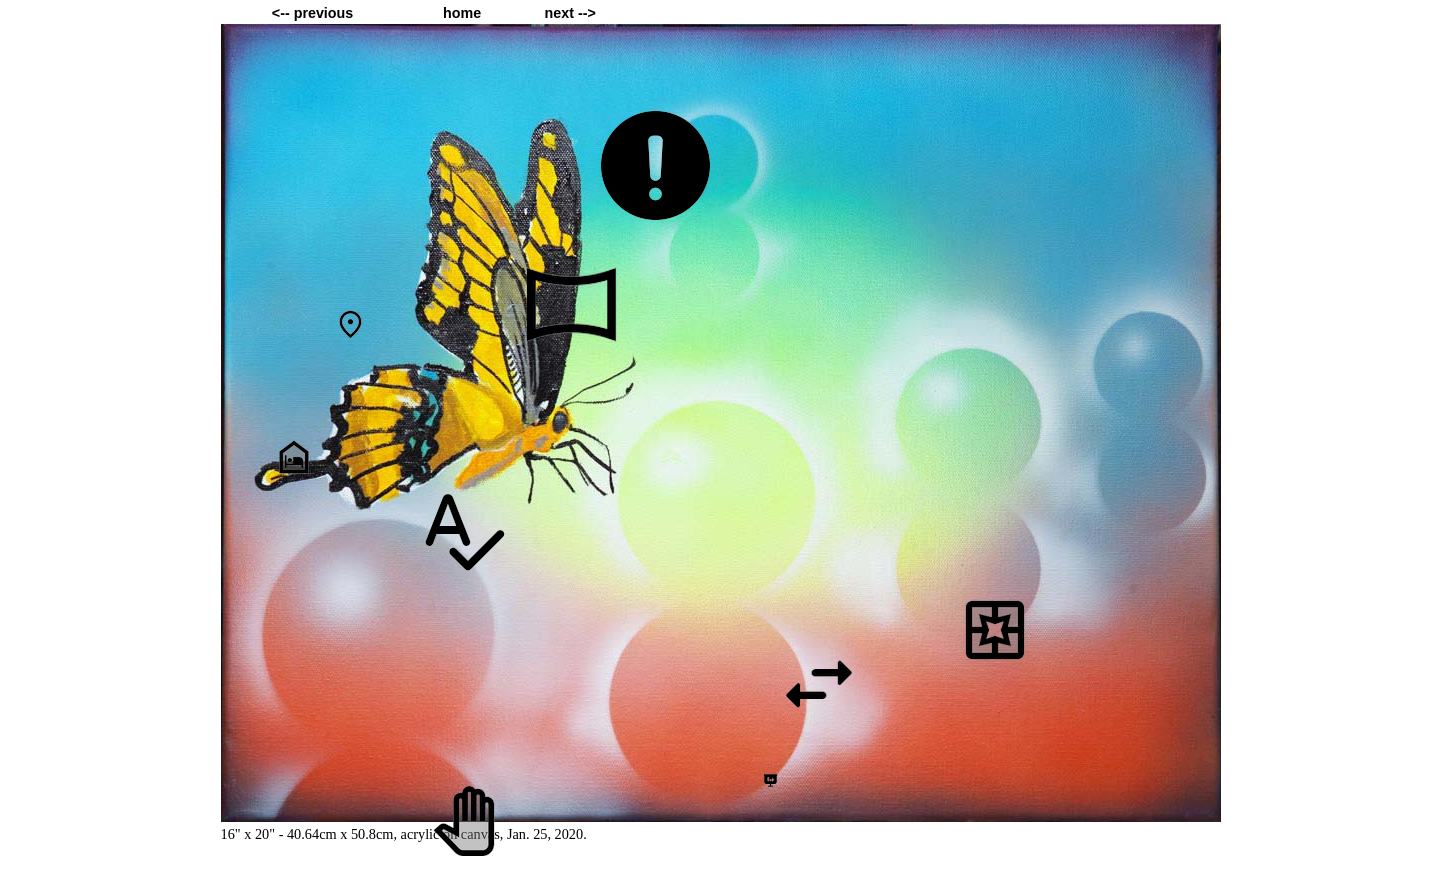 The height and width of the screenshot is (871, 1441). What do you see at coordinates (462, 530) in the screenshot?
I see `enable spellcheck or grammar checking` at bounding box center [462, 530].